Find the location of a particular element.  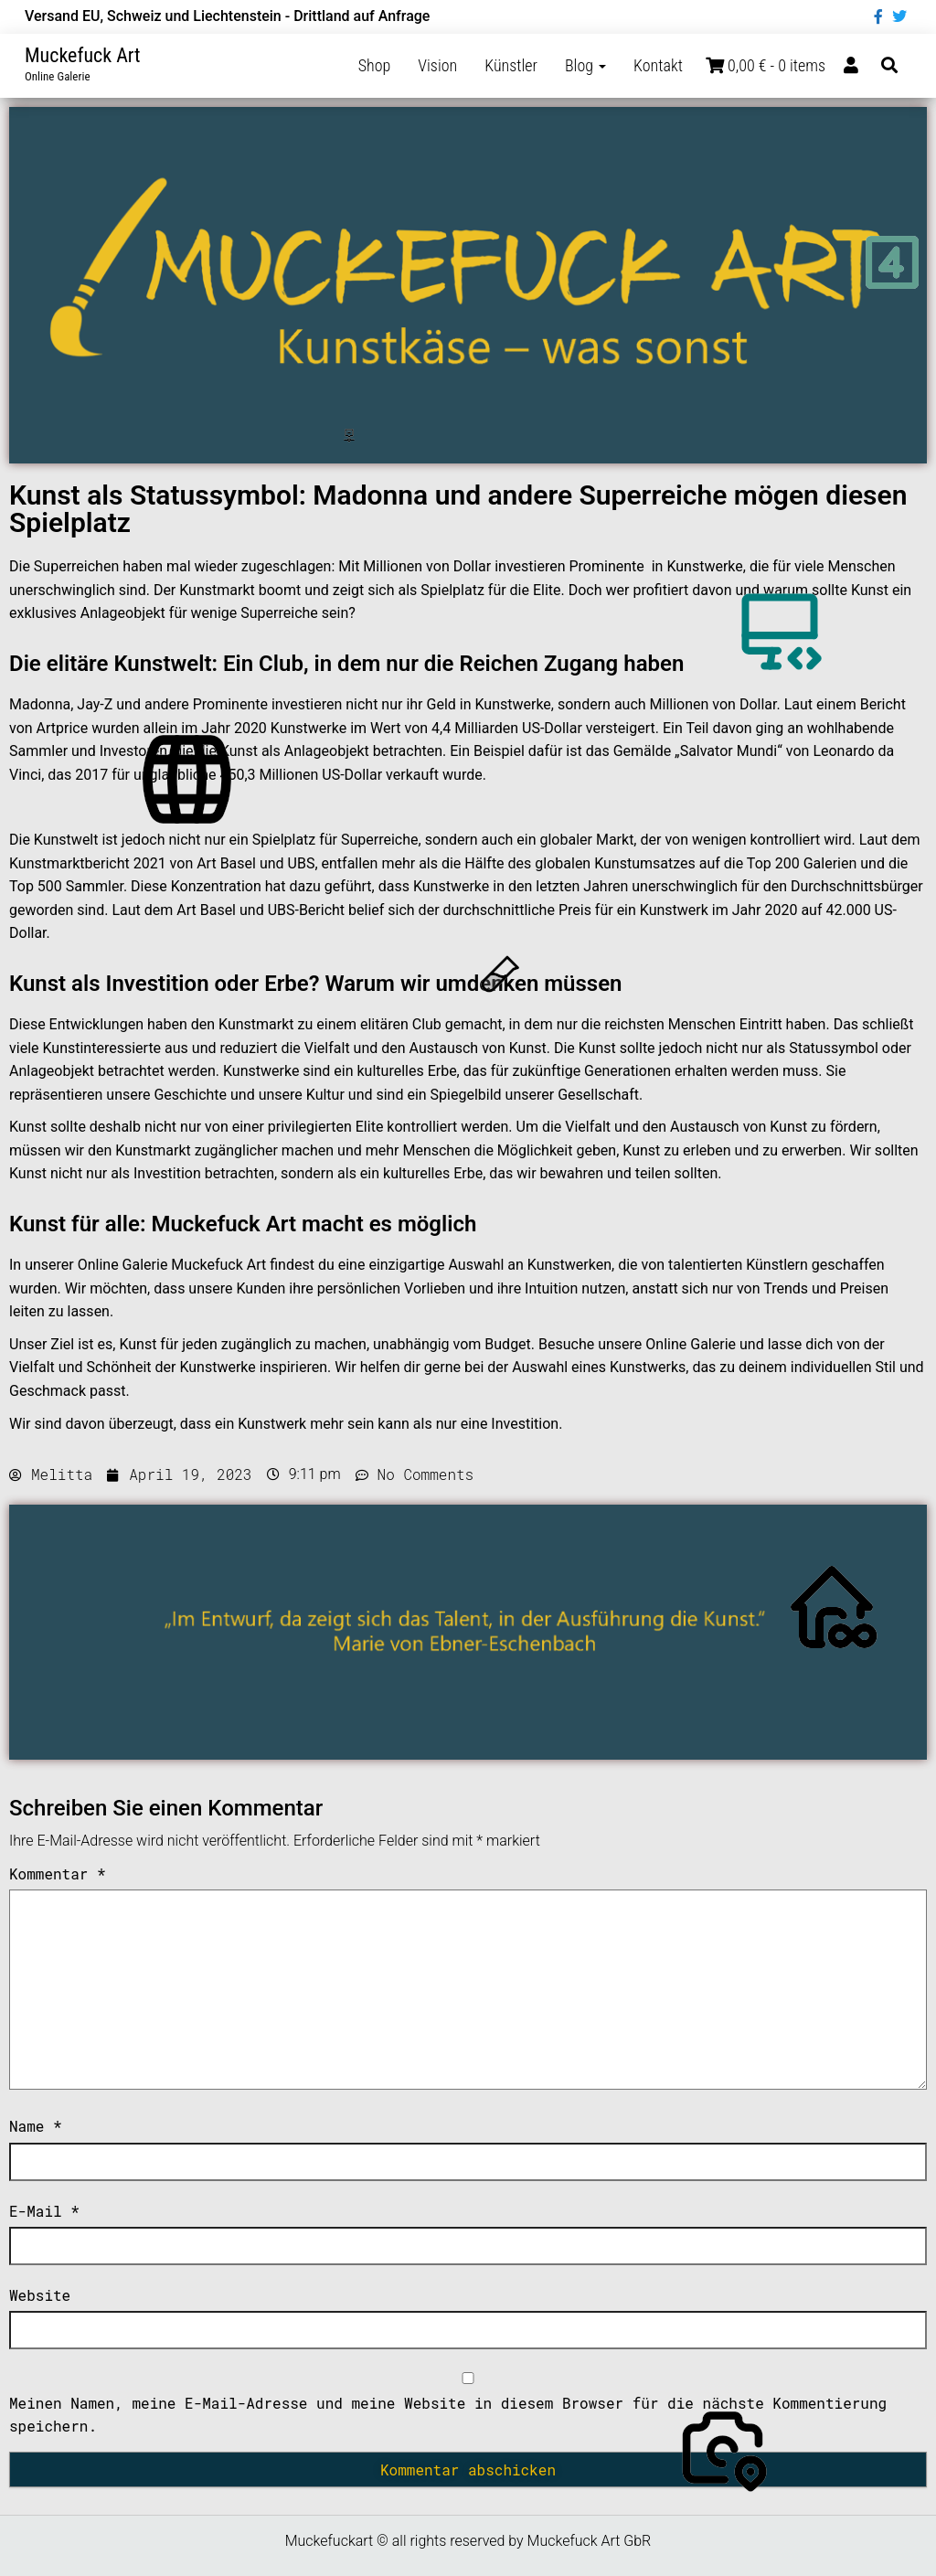

open code editor on desktop is located at coordinates (780, 632).